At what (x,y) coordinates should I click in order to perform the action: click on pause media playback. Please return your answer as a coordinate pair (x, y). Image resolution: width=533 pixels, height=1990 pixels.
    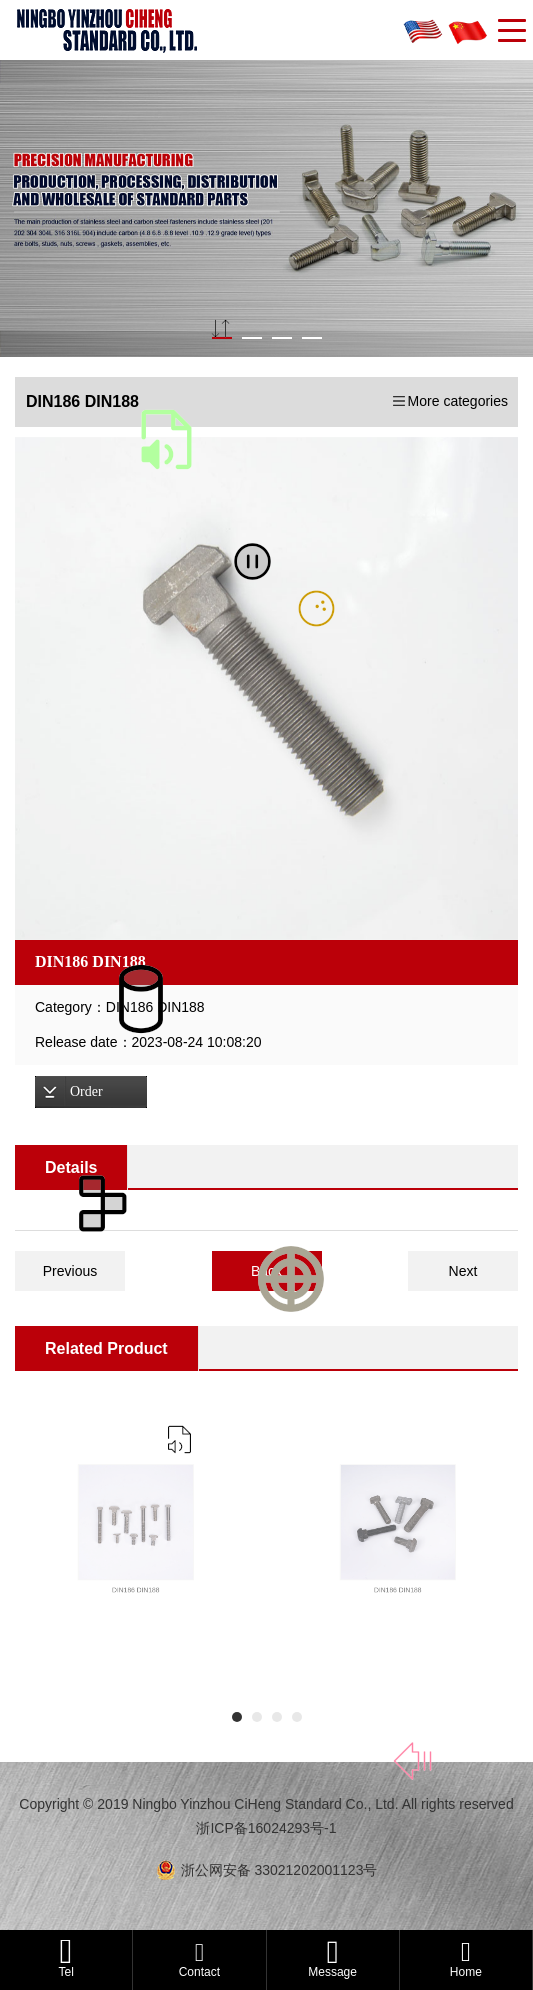
    Looking at the image, I should click on (252, 561).